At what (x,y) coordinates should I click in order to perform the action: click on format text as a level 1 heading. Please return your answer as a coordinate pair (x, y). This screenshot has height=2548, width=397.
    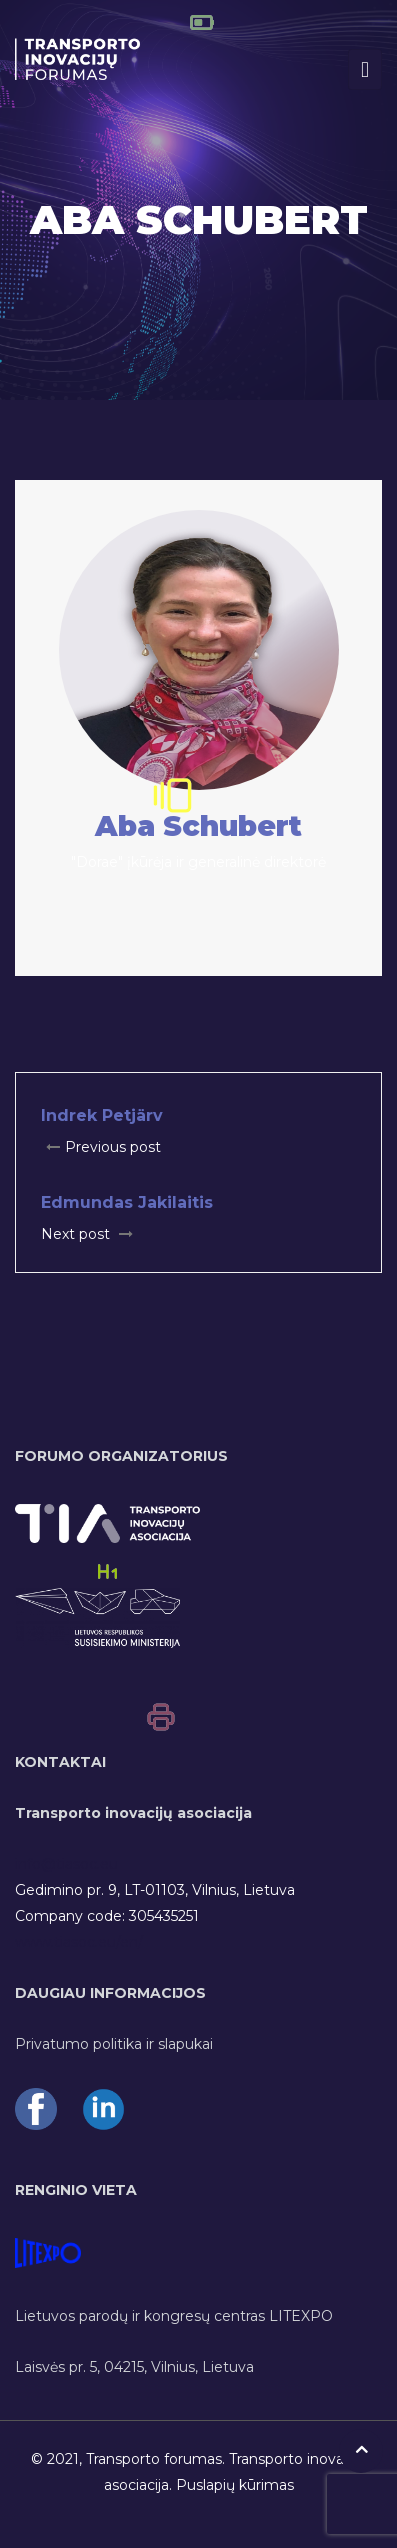
    Looking at the image, I should click on (107, 1571).